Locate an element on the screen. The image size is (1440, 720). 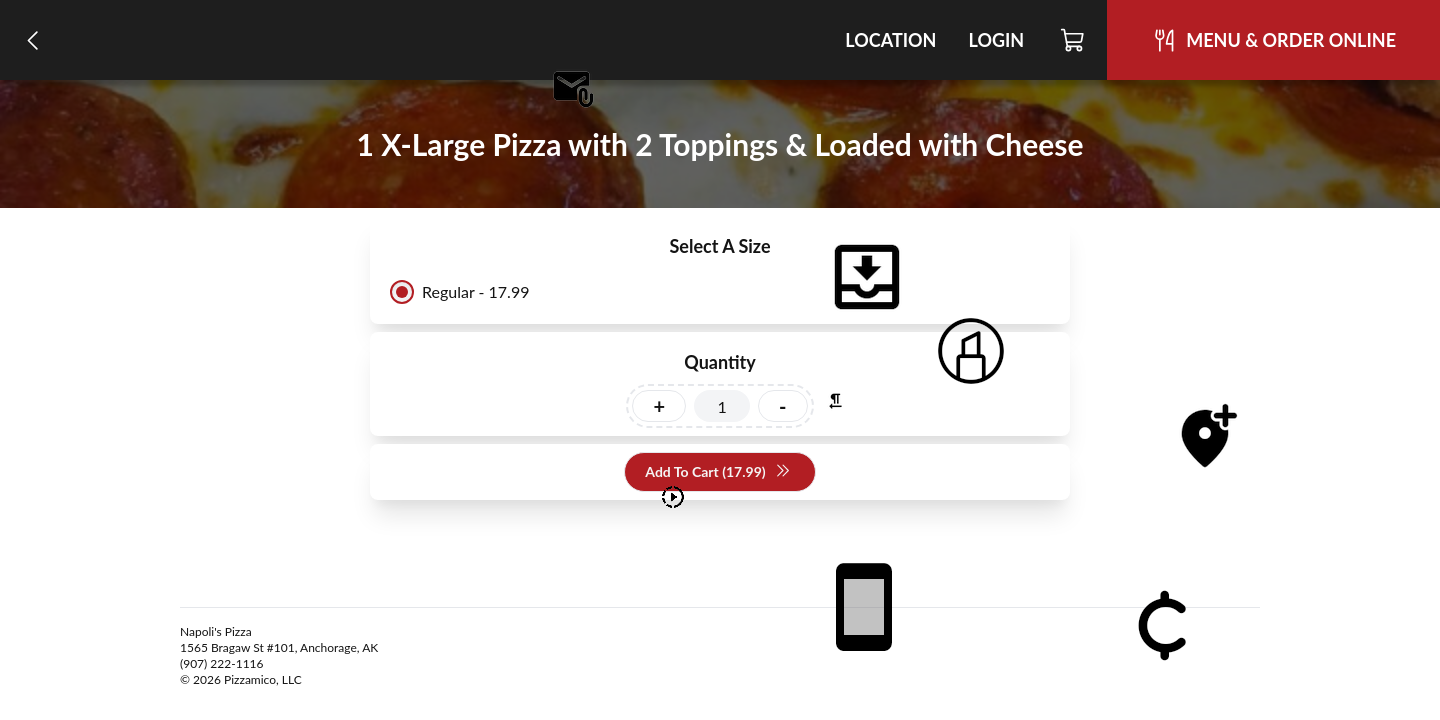
move message to inbox is located at coordinates (867, 277).